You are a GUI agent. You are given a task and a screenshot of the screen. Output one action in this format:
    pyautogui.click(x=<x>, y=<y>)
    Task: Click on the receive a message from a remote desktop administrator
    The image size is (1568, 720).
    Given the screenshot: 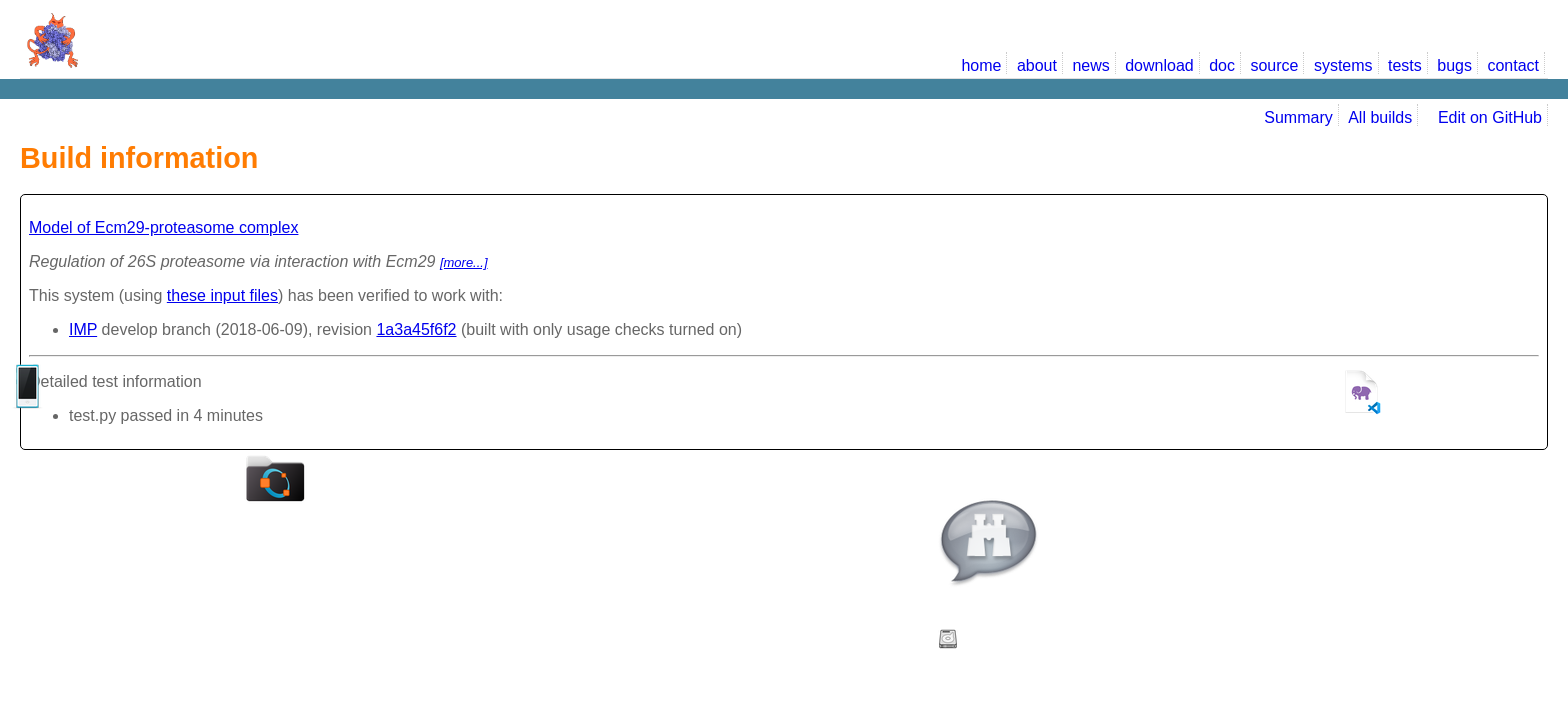 What is the action you would take?
    pyautogui.click(x=989, y=551)
    